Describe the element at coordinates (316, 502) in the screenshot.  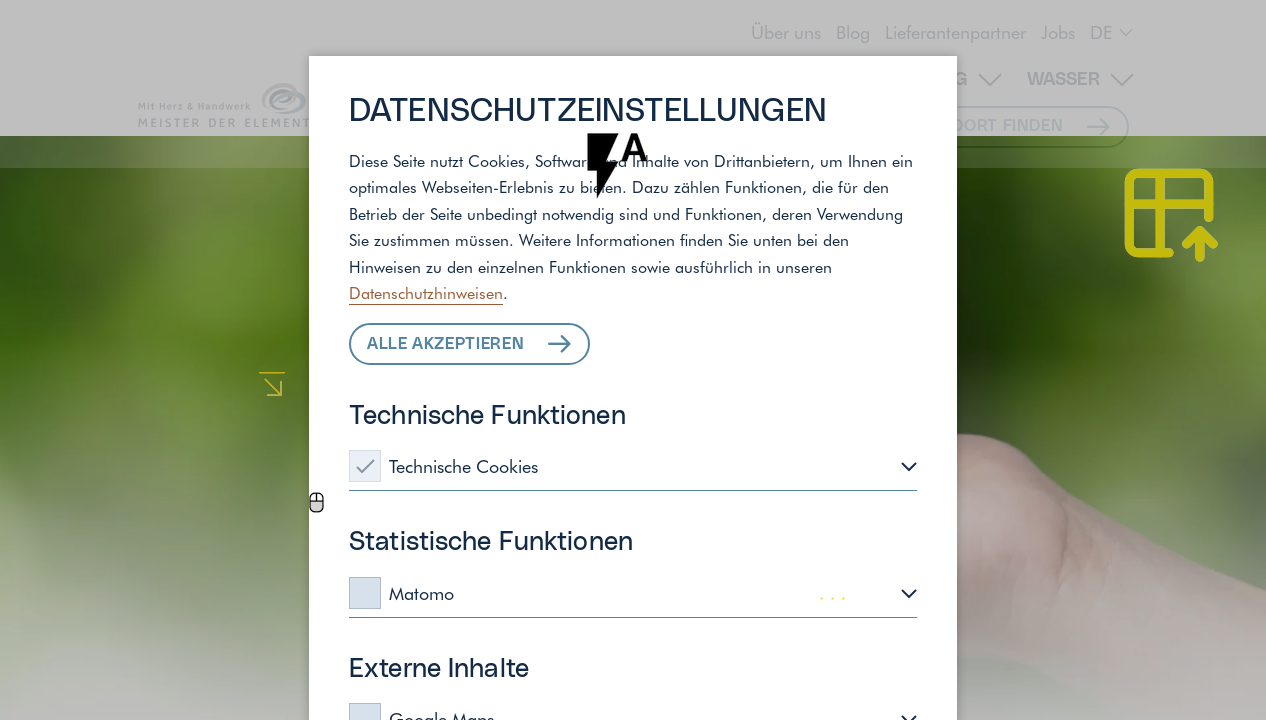
I see `mouse input device indicator` at that location.